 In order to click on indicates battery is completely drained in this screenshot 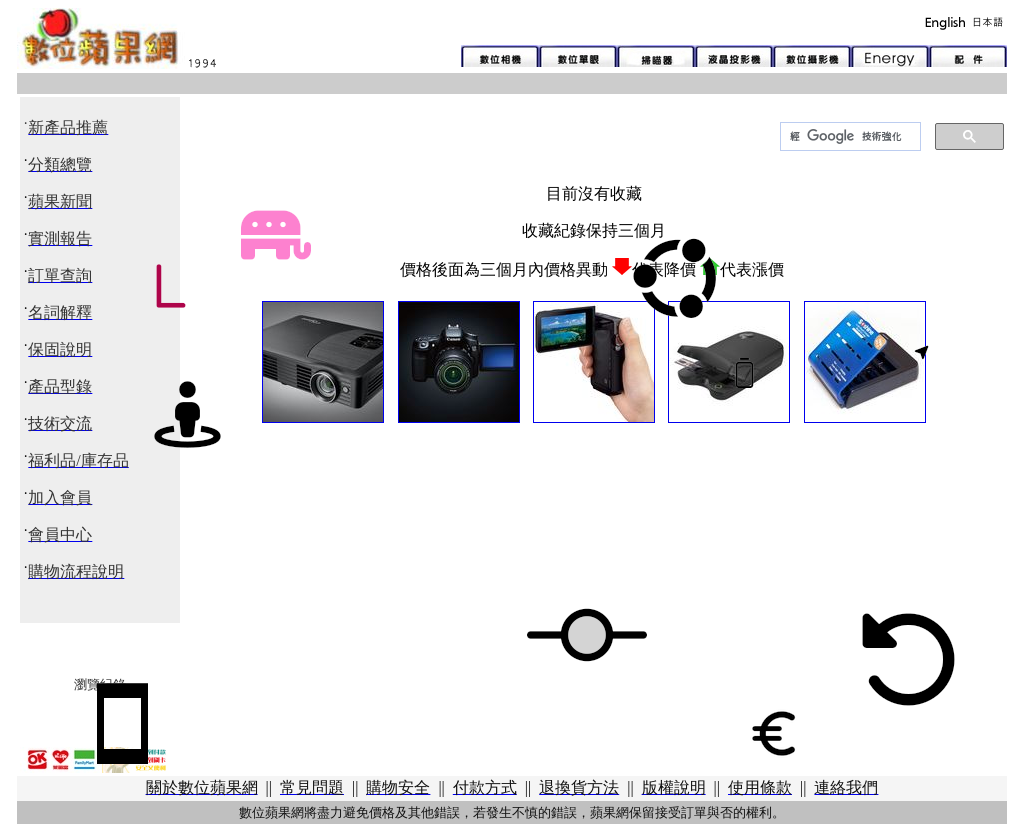, I will do `click(744, 373)`.